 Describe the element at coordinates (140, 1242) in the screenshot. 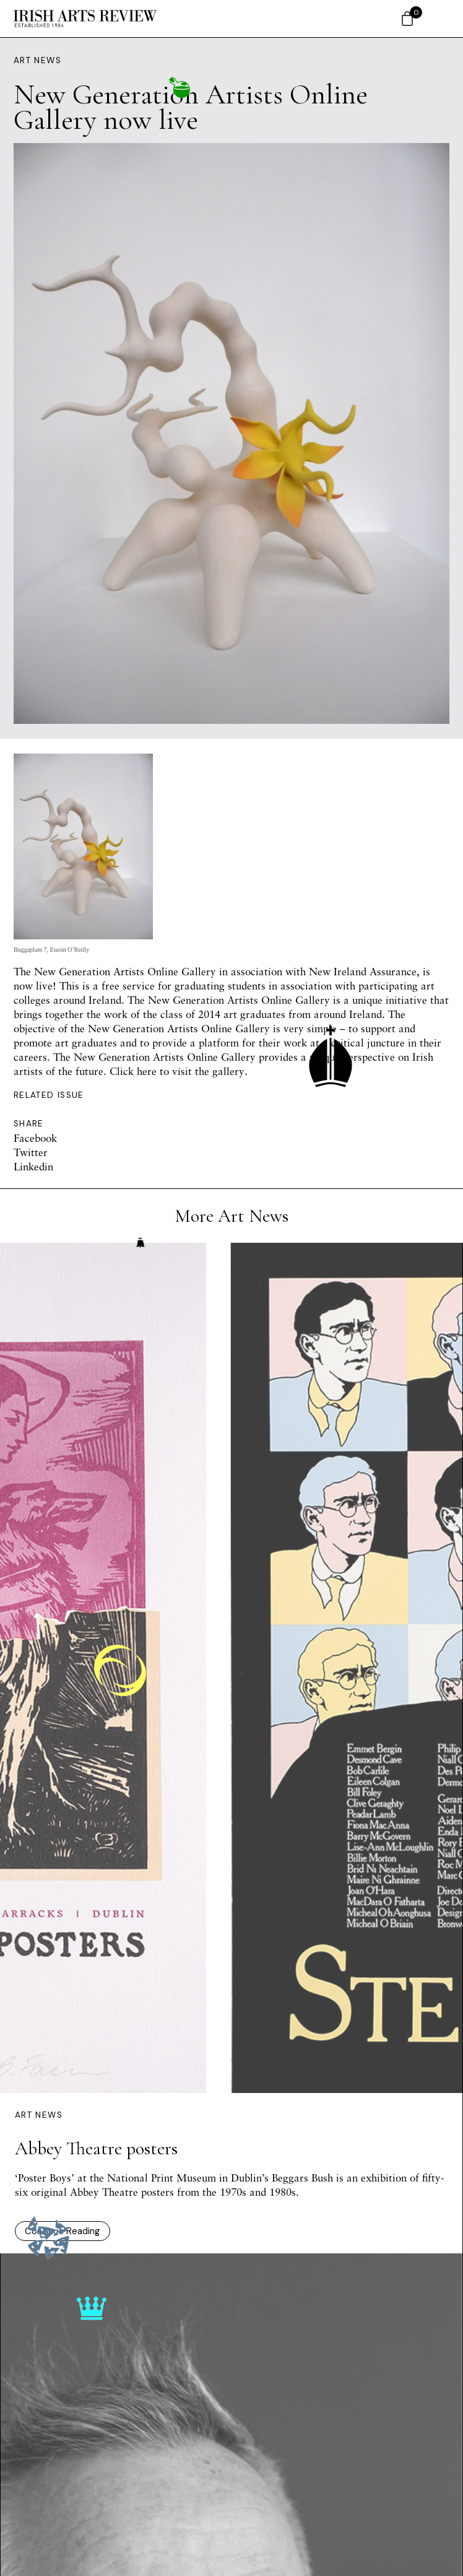

I see `navigate to sailing or boat-related content` at that location.